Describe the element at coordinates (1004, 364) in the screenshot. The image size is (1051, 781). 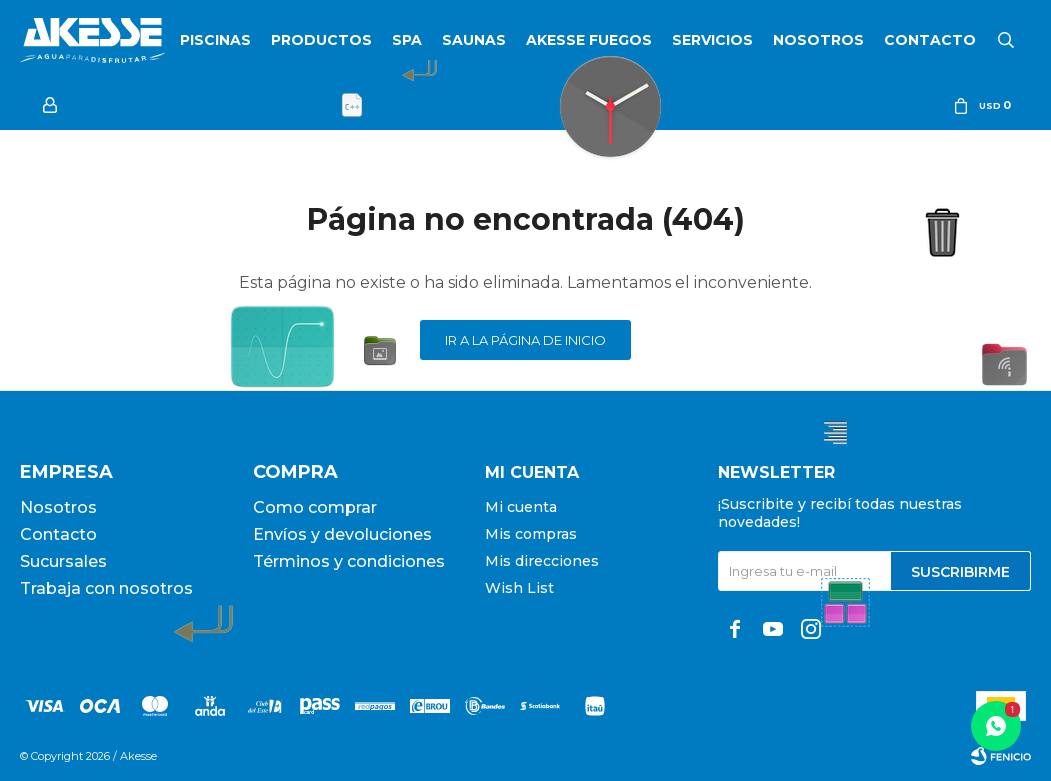
I see `open insync cloud sync folder` at that location.